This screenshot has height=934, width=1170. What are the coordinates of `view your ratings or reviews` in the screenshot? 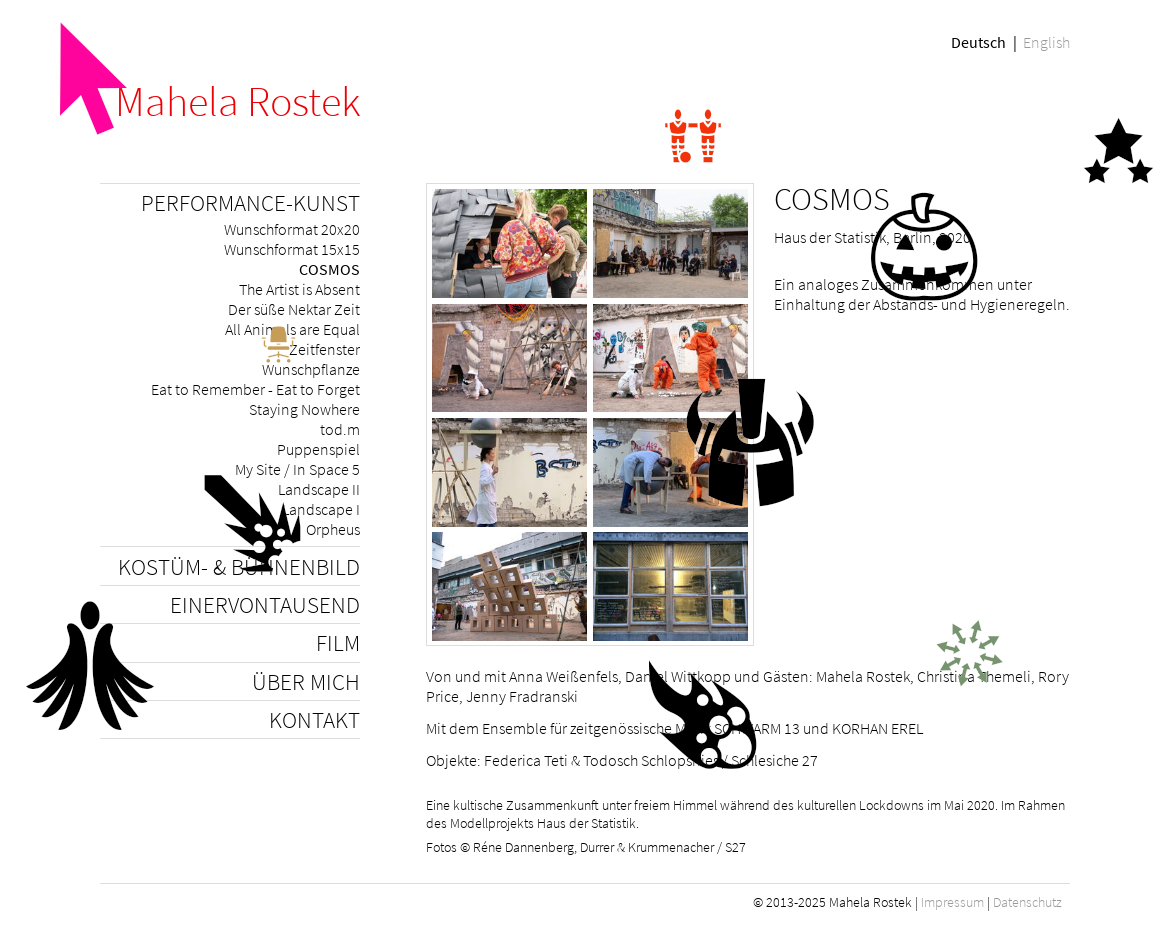 It's located at (1118, 150).